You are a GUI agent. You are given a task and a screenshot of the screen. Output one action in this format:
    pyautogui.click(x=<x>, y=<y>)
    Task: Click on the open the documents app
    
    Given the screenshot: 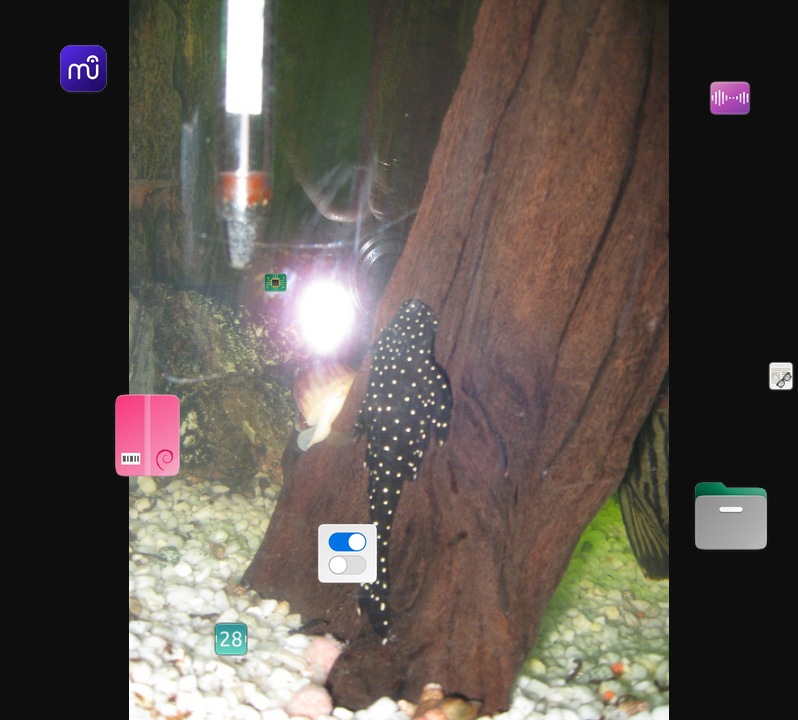 What is the action you would take?
    pyautogui.click(x=781, y=376)
    